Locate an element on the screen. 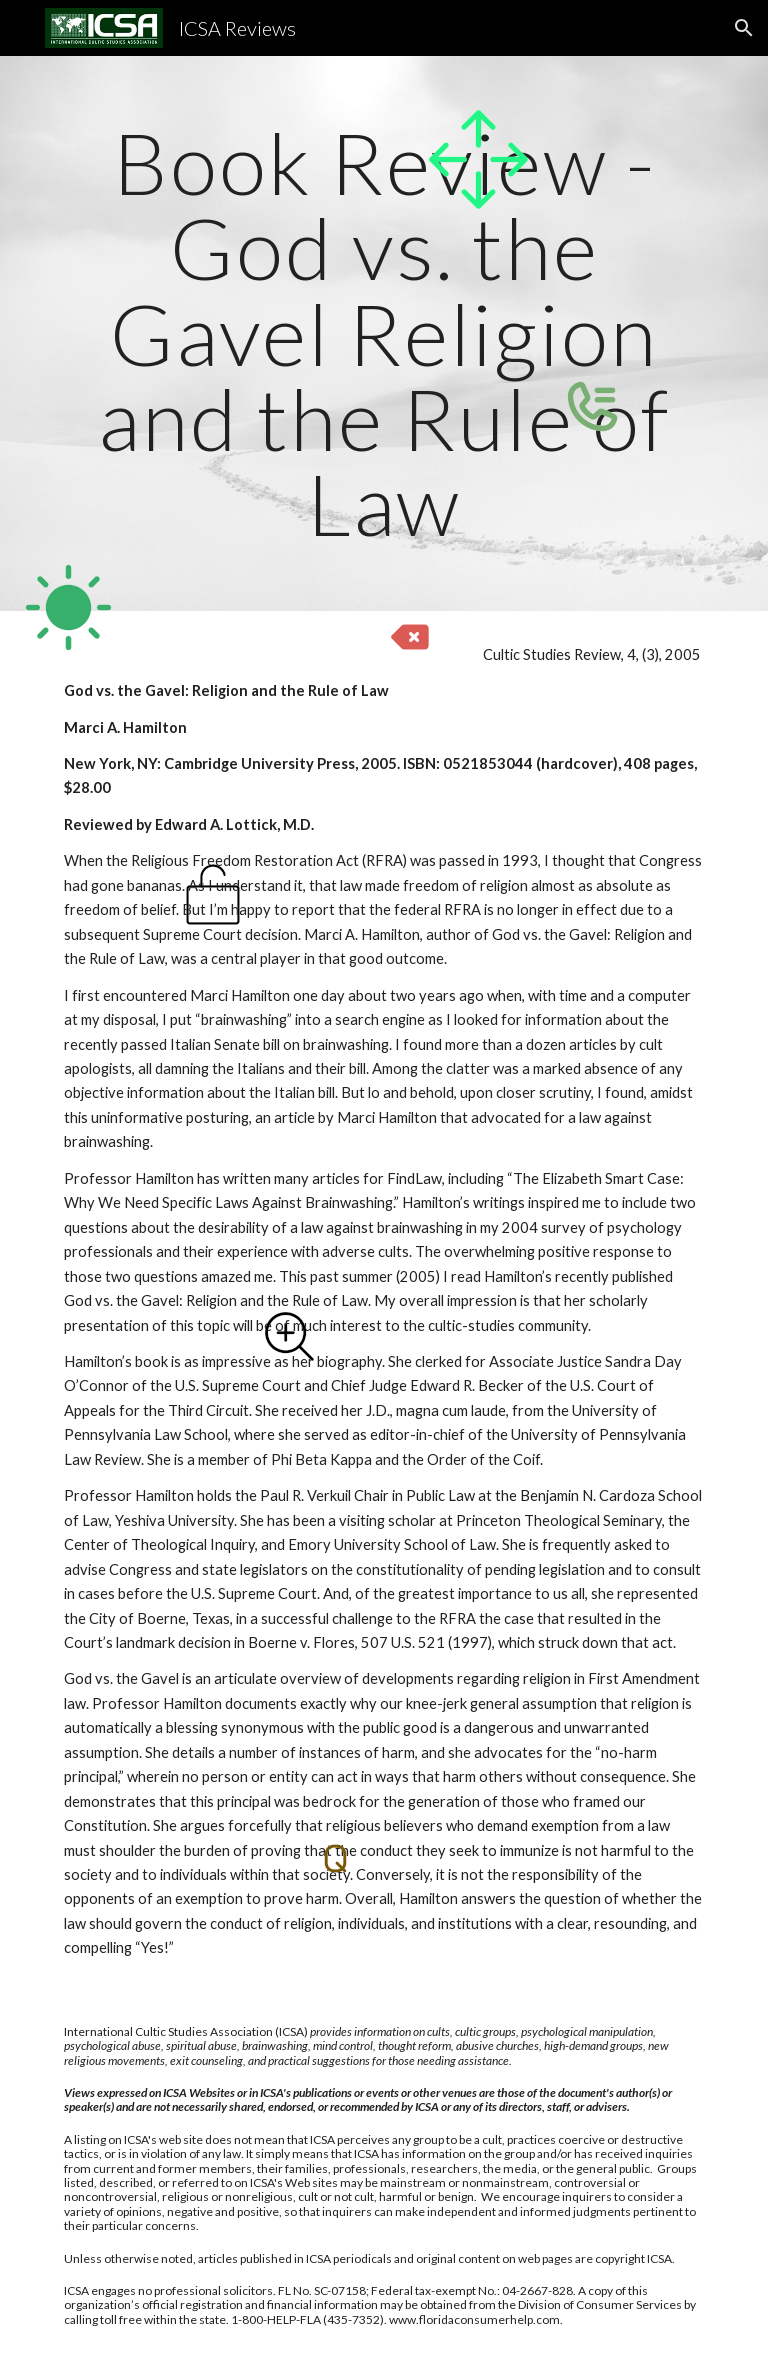  delete the last character or input is located at coordinates (412, 637).